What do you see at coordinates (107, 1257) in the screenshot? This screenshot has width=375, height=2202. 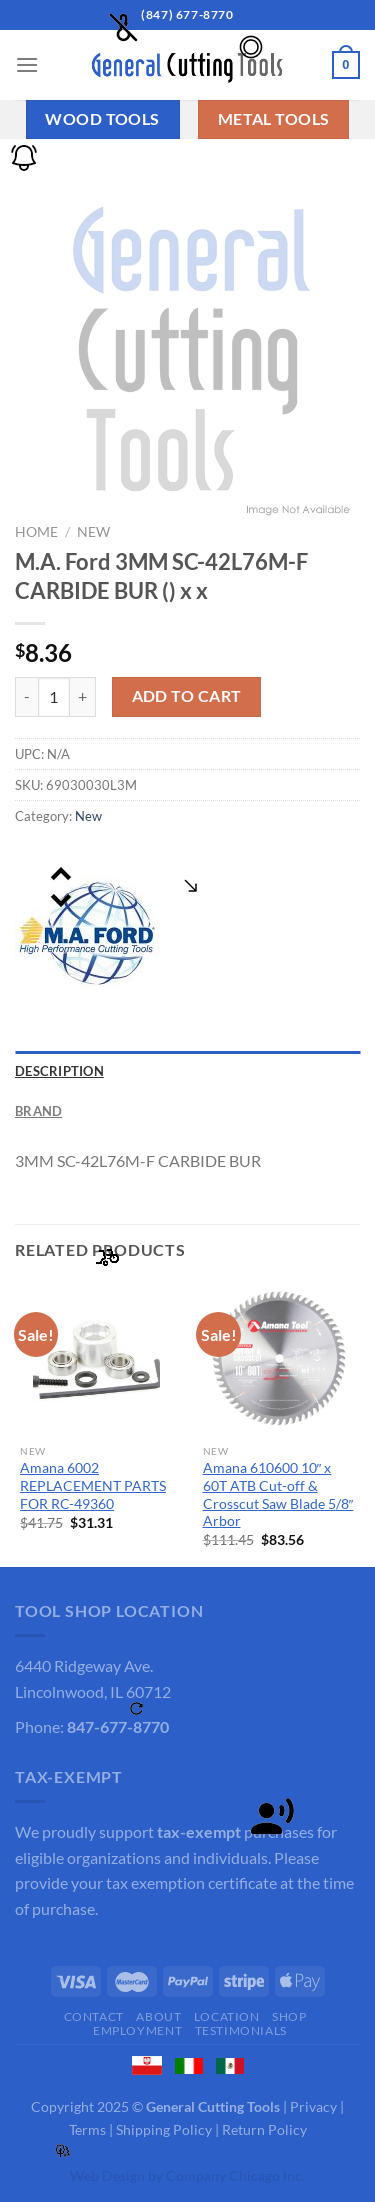 I see `view bike and scooter rental options` at bounding box center [107, 1257].